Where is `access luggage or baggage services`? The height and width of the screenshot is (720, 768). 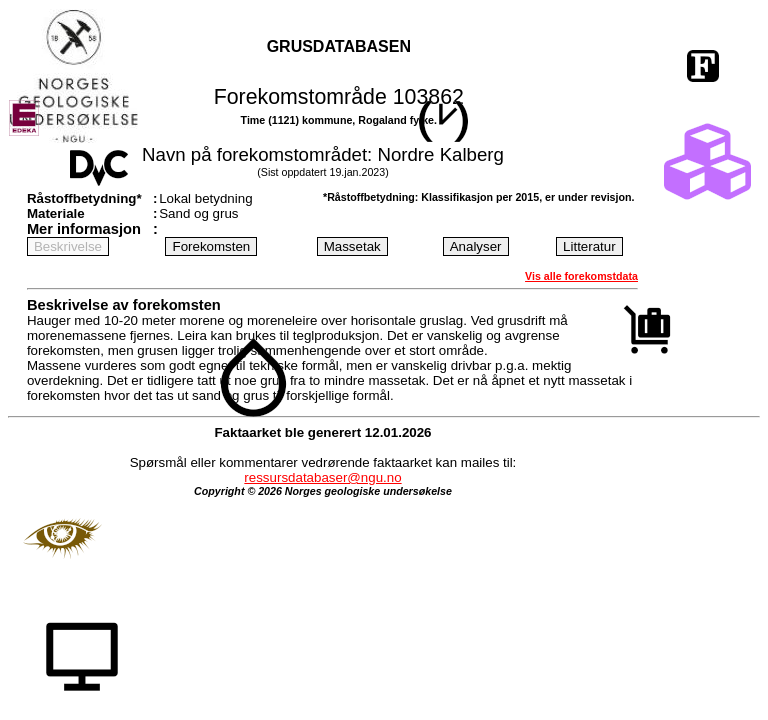
access luggage or baggage services is located at coordinates (649, 328).